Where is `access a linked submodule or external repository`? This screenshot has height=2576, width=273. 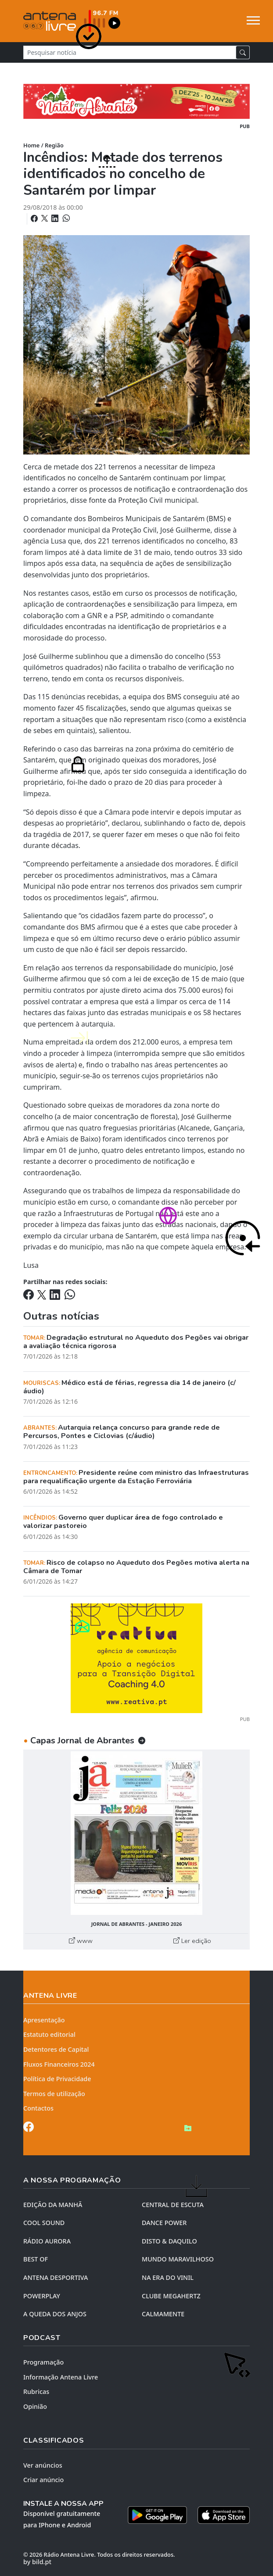 access a linked submodule or external repository is located at coordinates (188, 2128).